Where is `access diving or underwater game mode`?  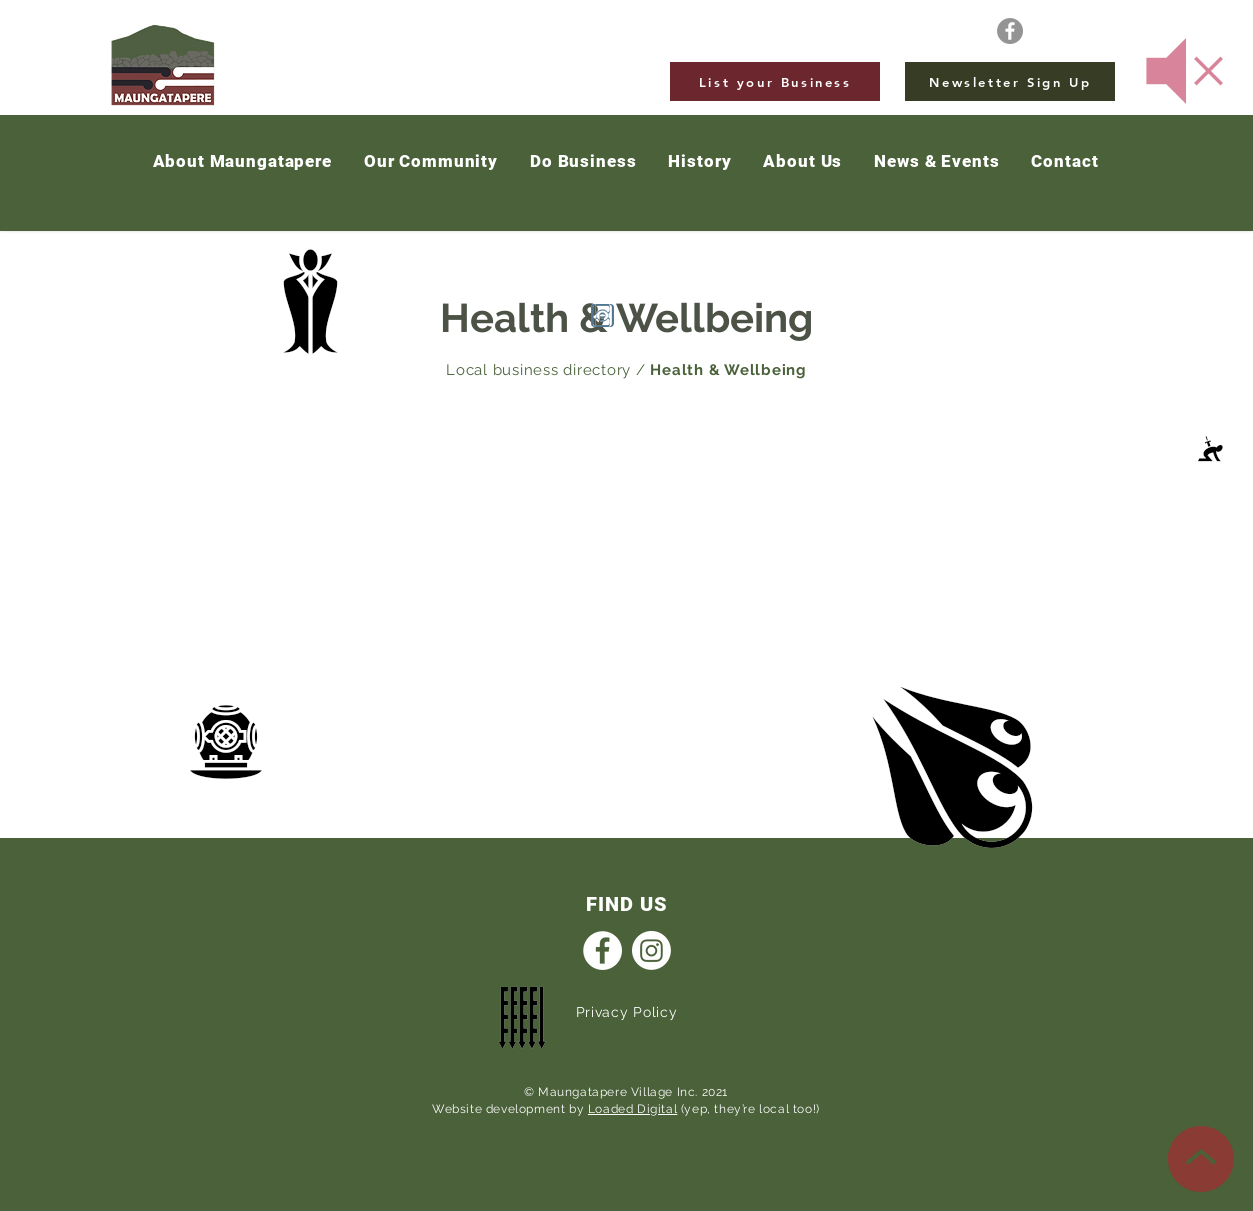 access diving or underwater game mode is located at coordinates (226, 742).